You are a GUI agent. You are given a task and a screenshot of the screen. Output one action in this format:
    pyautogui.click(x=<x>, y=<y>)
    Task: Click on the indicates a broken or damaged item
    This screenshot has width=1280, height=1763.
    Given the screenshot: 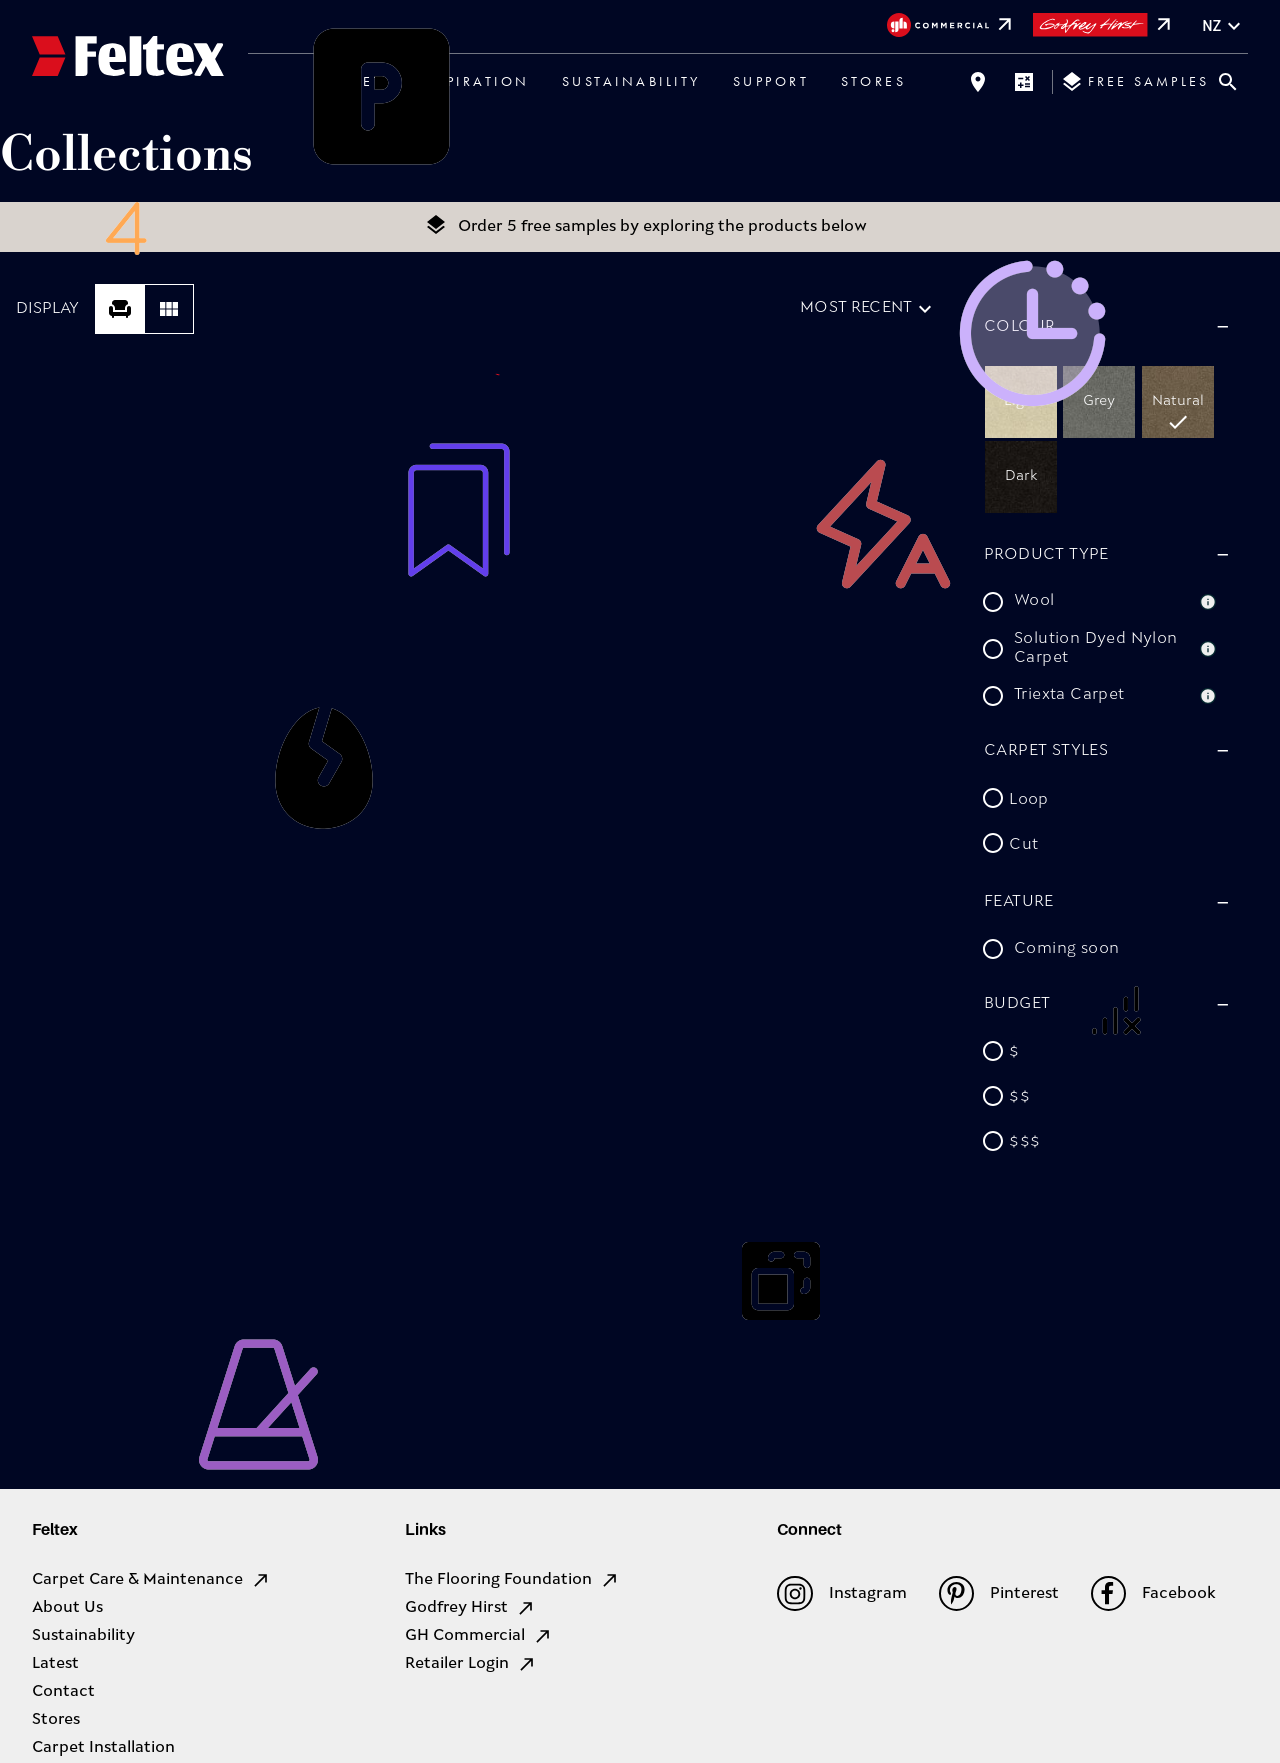 What is the action you would take?
    pyautogui.click(x=324, y=768)
    